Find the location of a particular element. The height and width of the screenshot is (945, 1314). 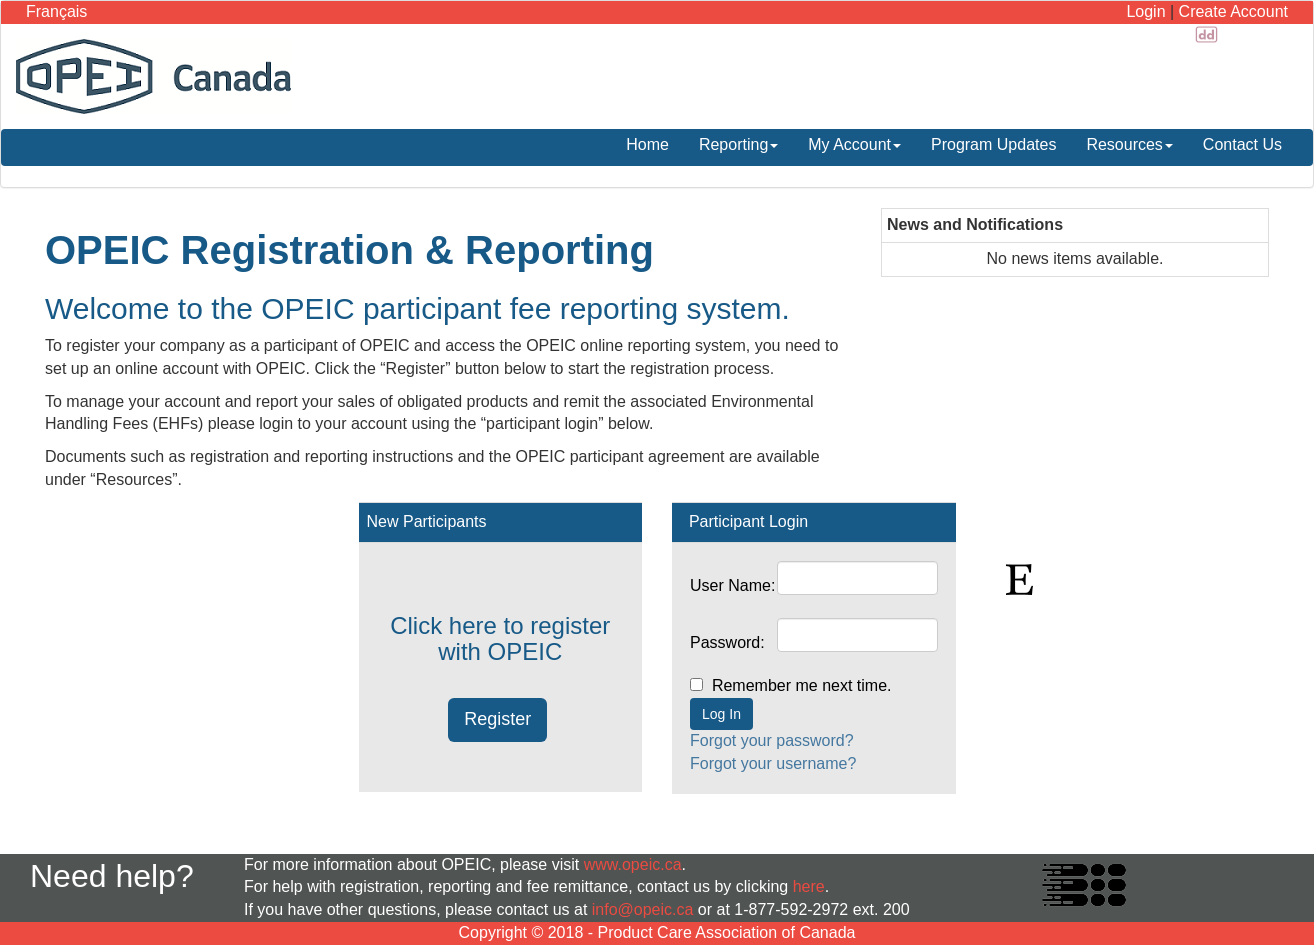

open the Etsy app or website is located at coordinates (1019, 579).